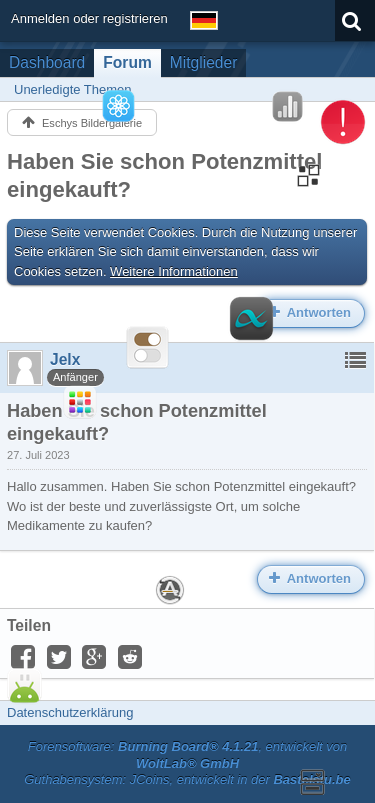  Describe the element at coordinates (312, 781) in the screenshot. I see `gtk widget factory demo application` at that location.